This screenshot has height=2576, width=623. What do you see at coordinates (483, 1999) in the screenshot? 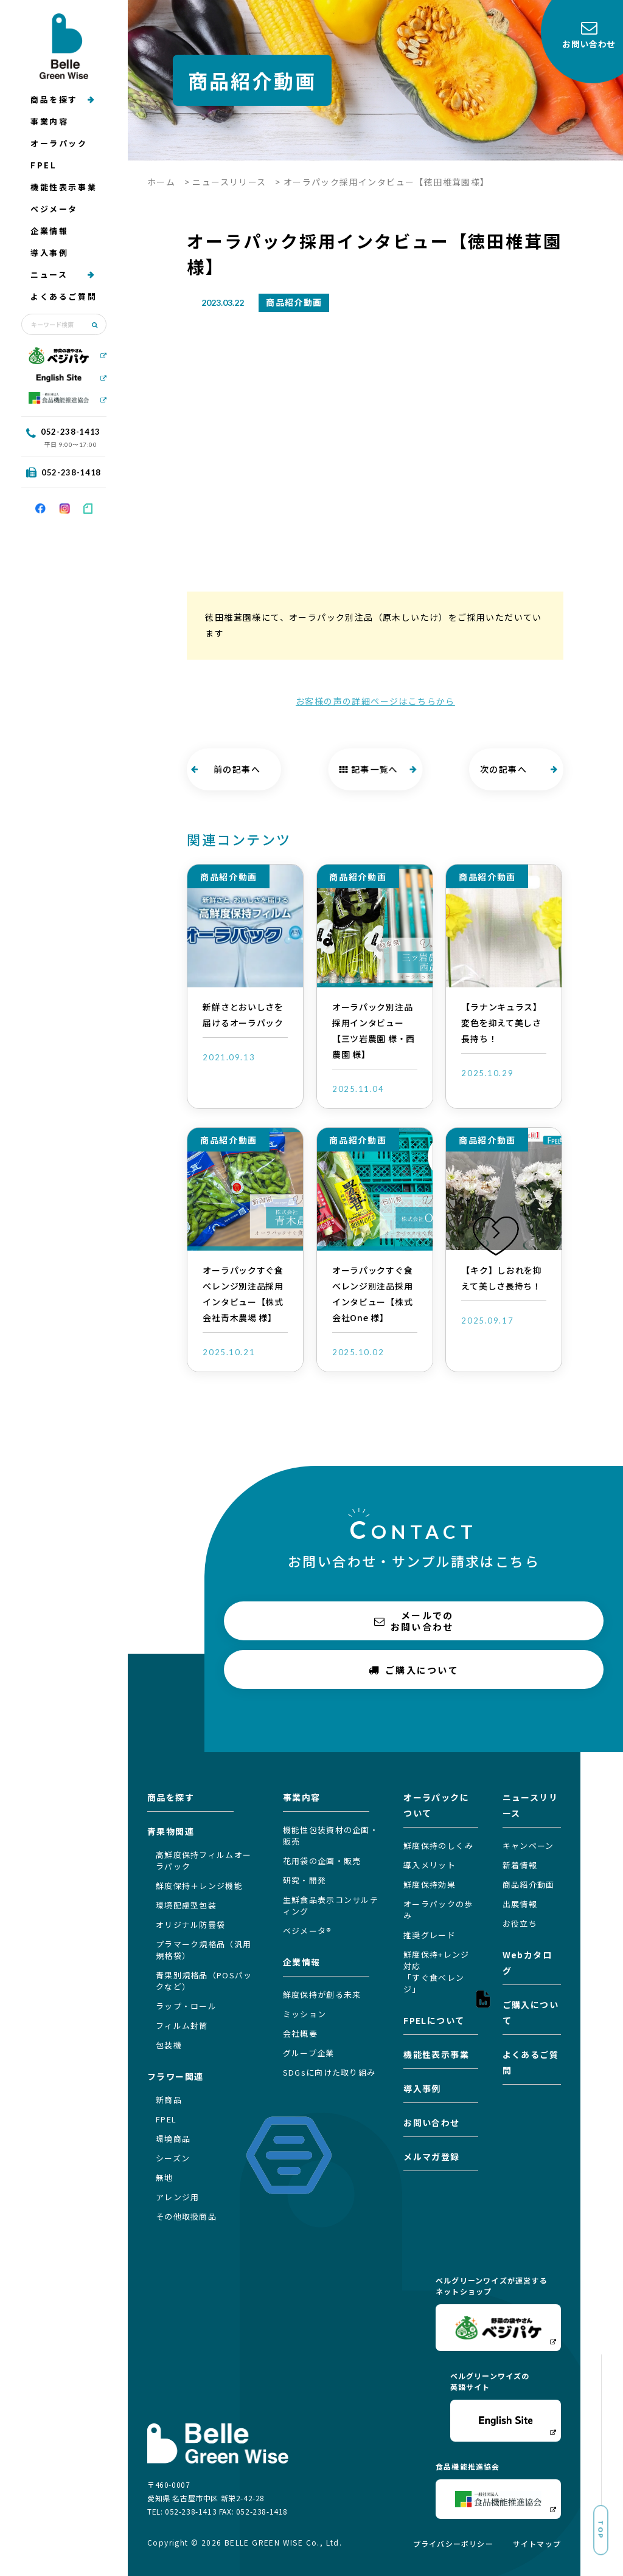
I see `view file analytics or statistics` at bounding box center [483, 1999].